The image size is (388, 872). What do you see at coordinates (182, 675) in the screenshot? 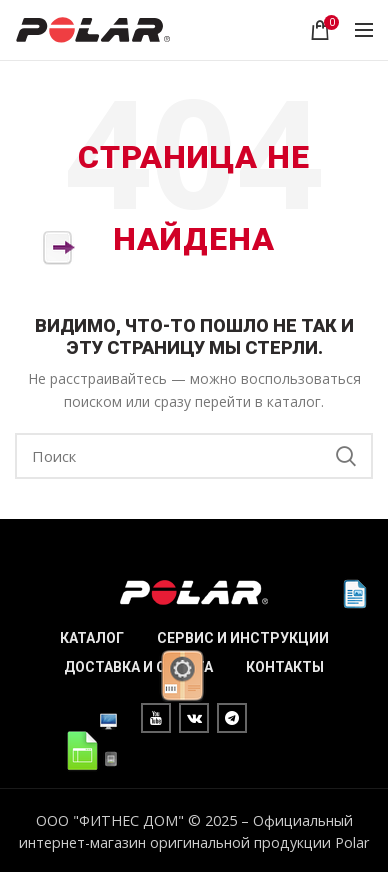
I see `indicates package installation or setup in progress` at bounding box center [182, 675].